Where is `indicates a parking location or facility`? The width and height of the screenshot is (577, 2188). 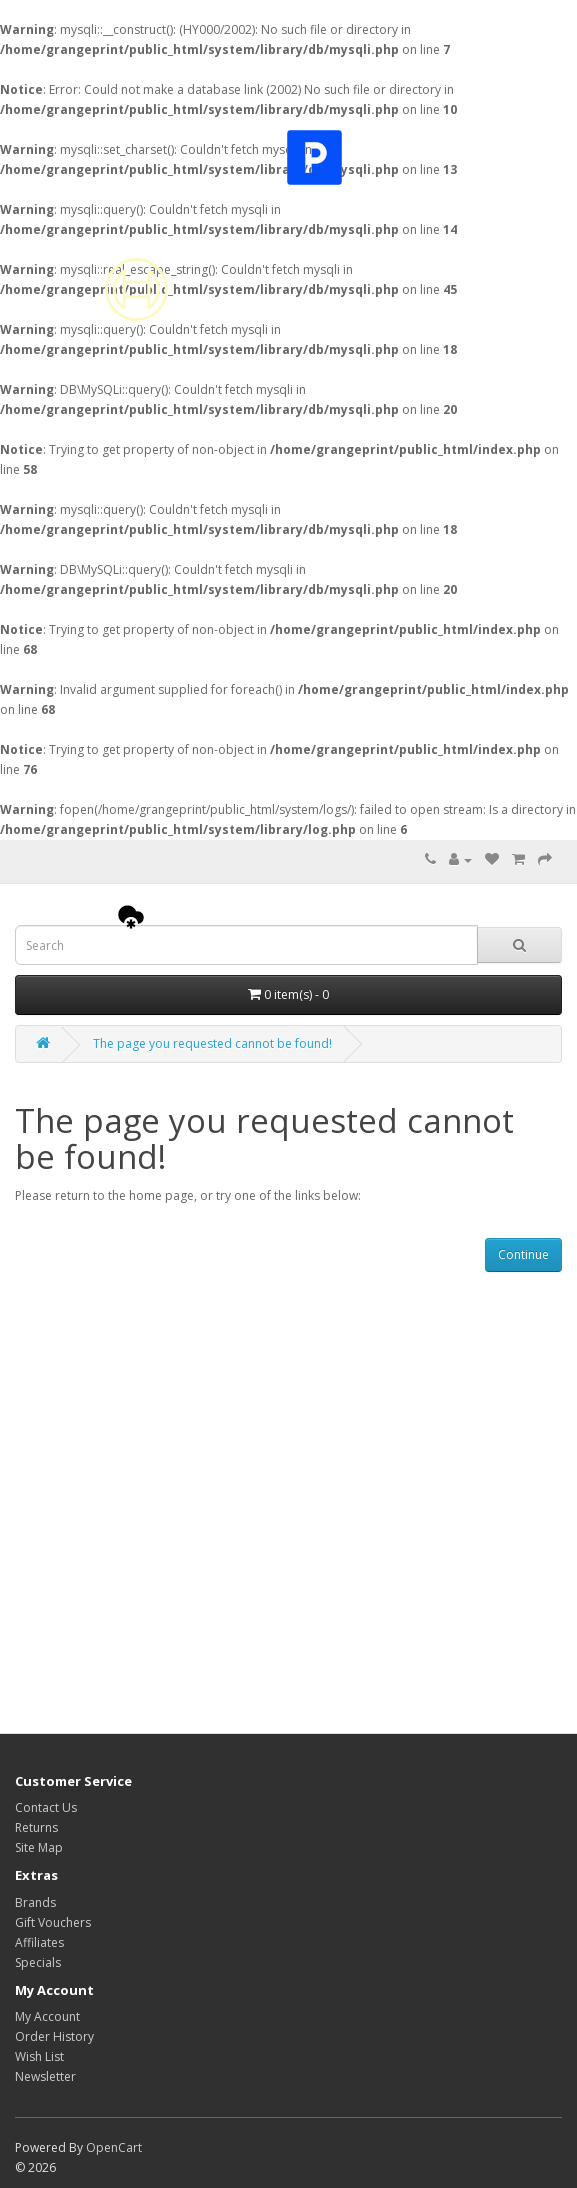 indicates a parking location or facility is located at coordinates (314, 157).